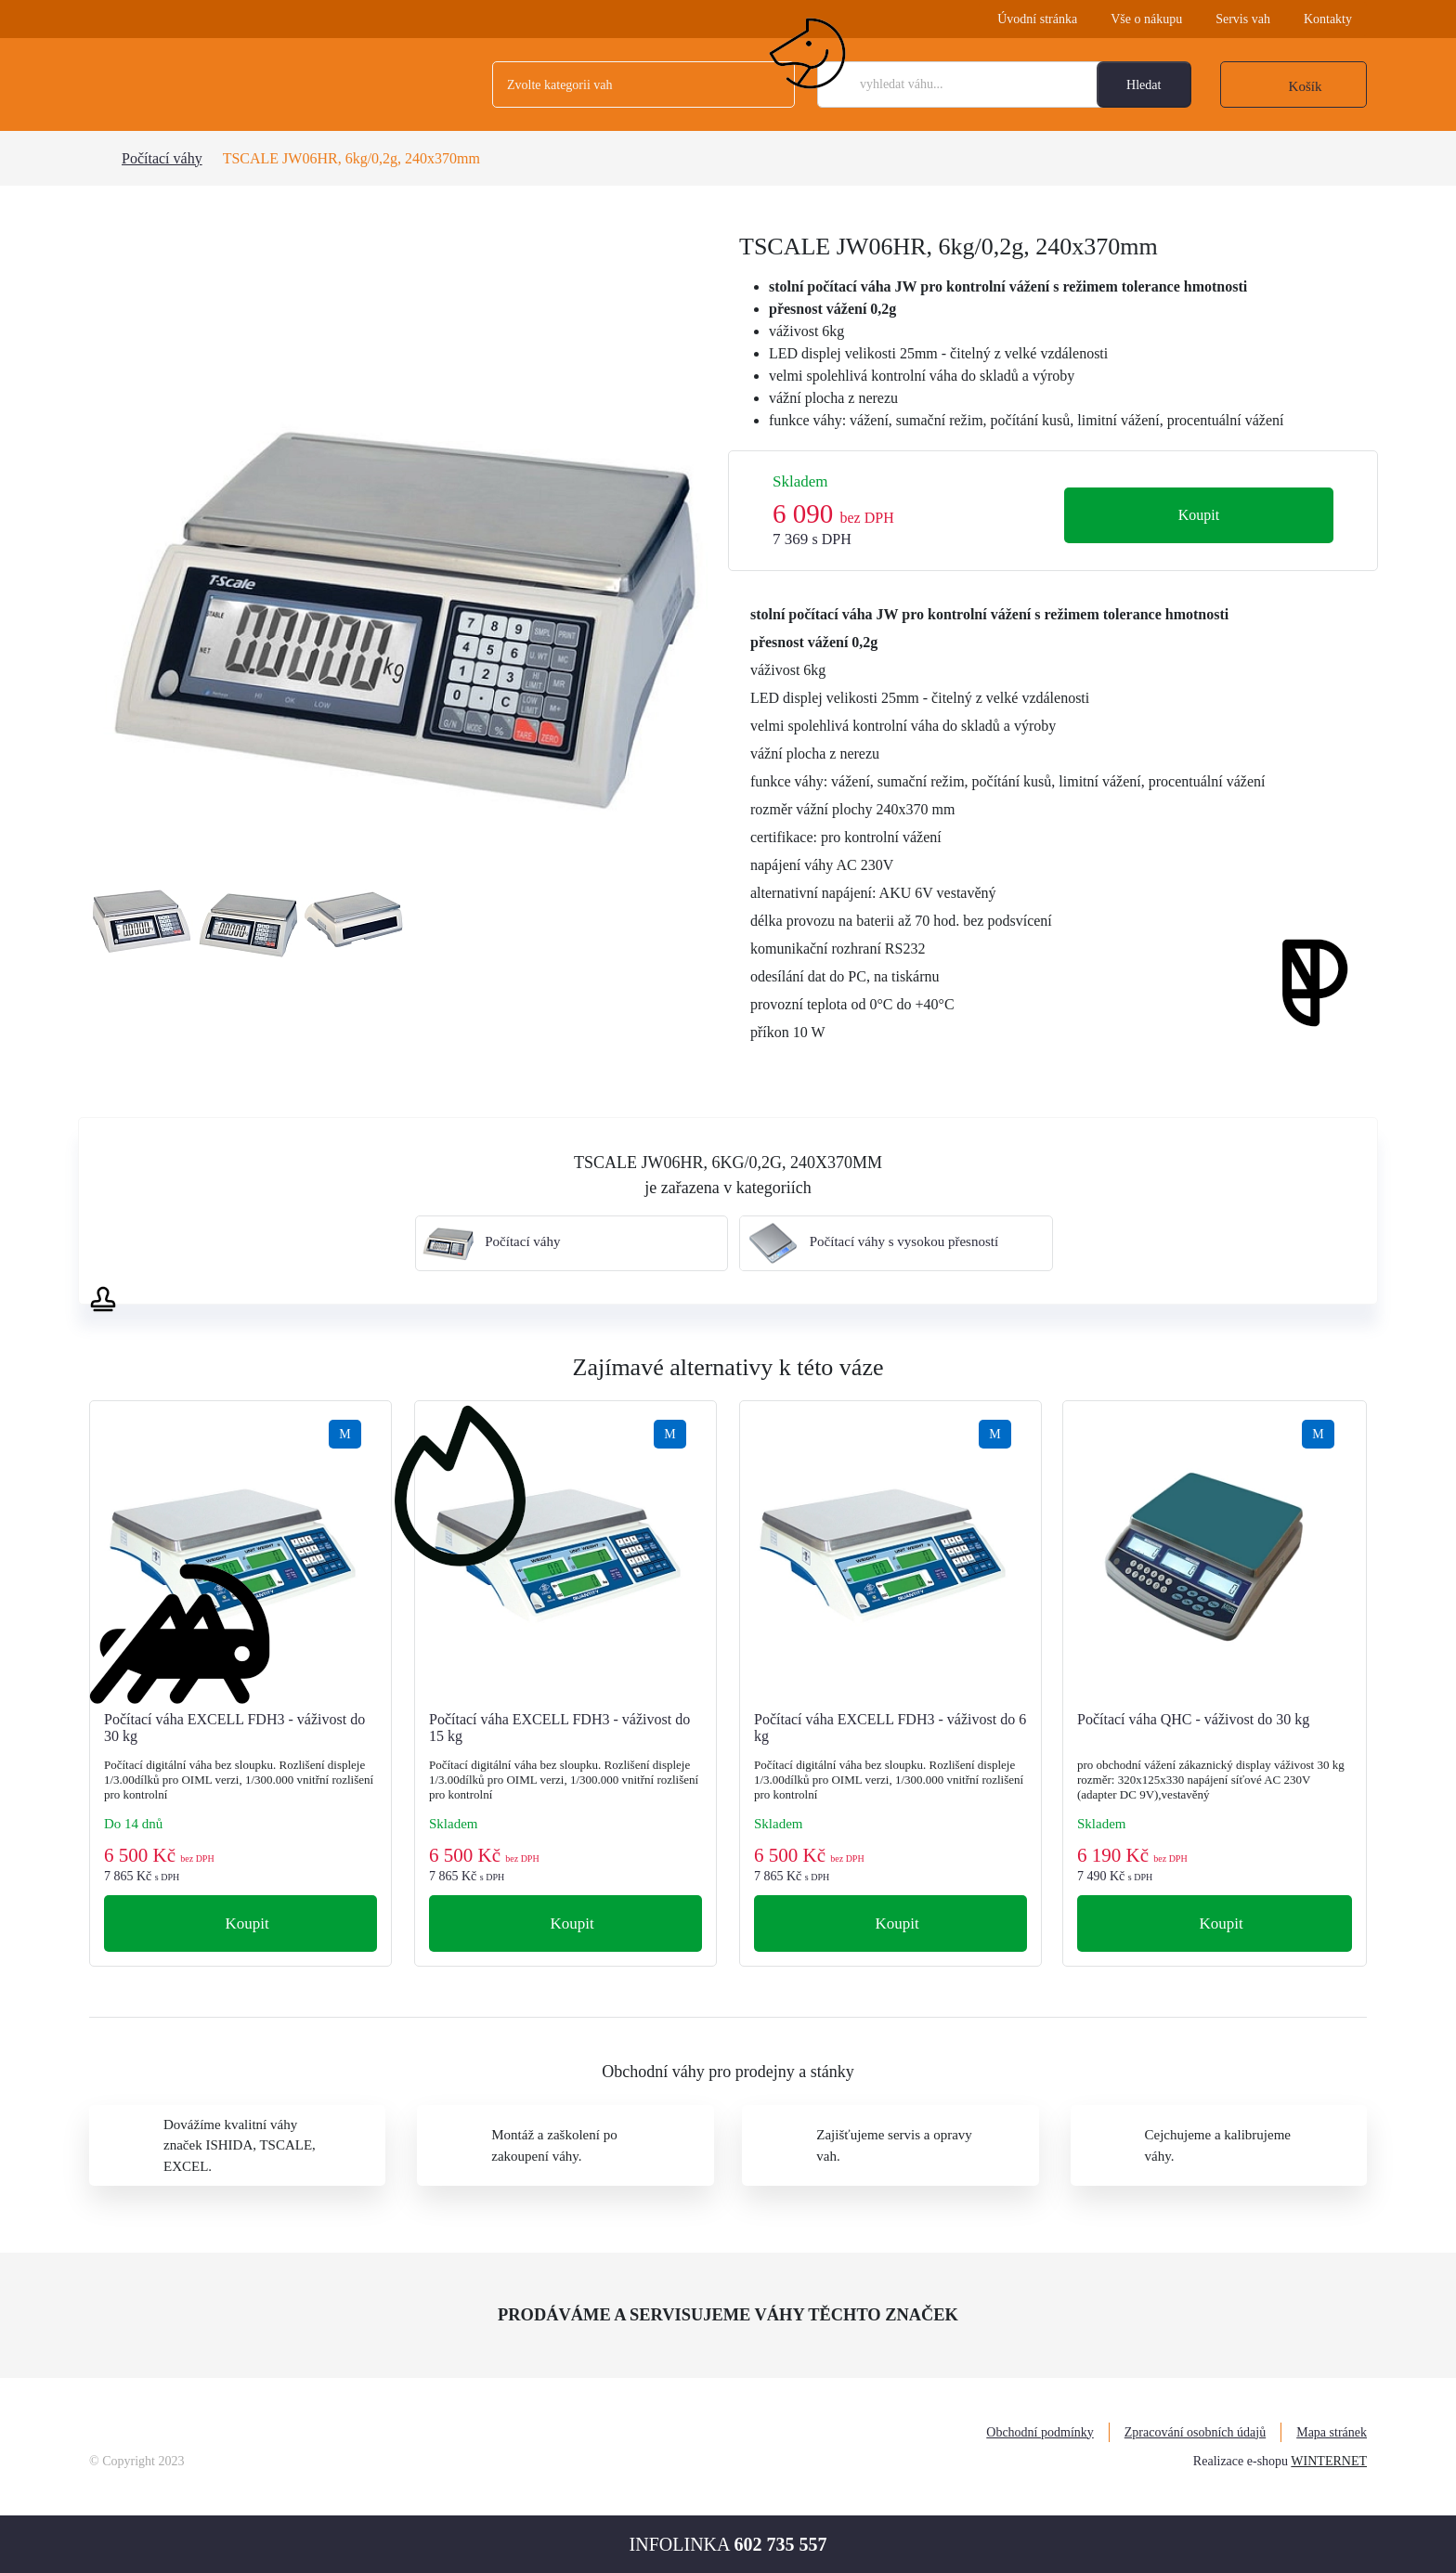  I want to click on indicates pest or insect-related content, so click(179, 1633).